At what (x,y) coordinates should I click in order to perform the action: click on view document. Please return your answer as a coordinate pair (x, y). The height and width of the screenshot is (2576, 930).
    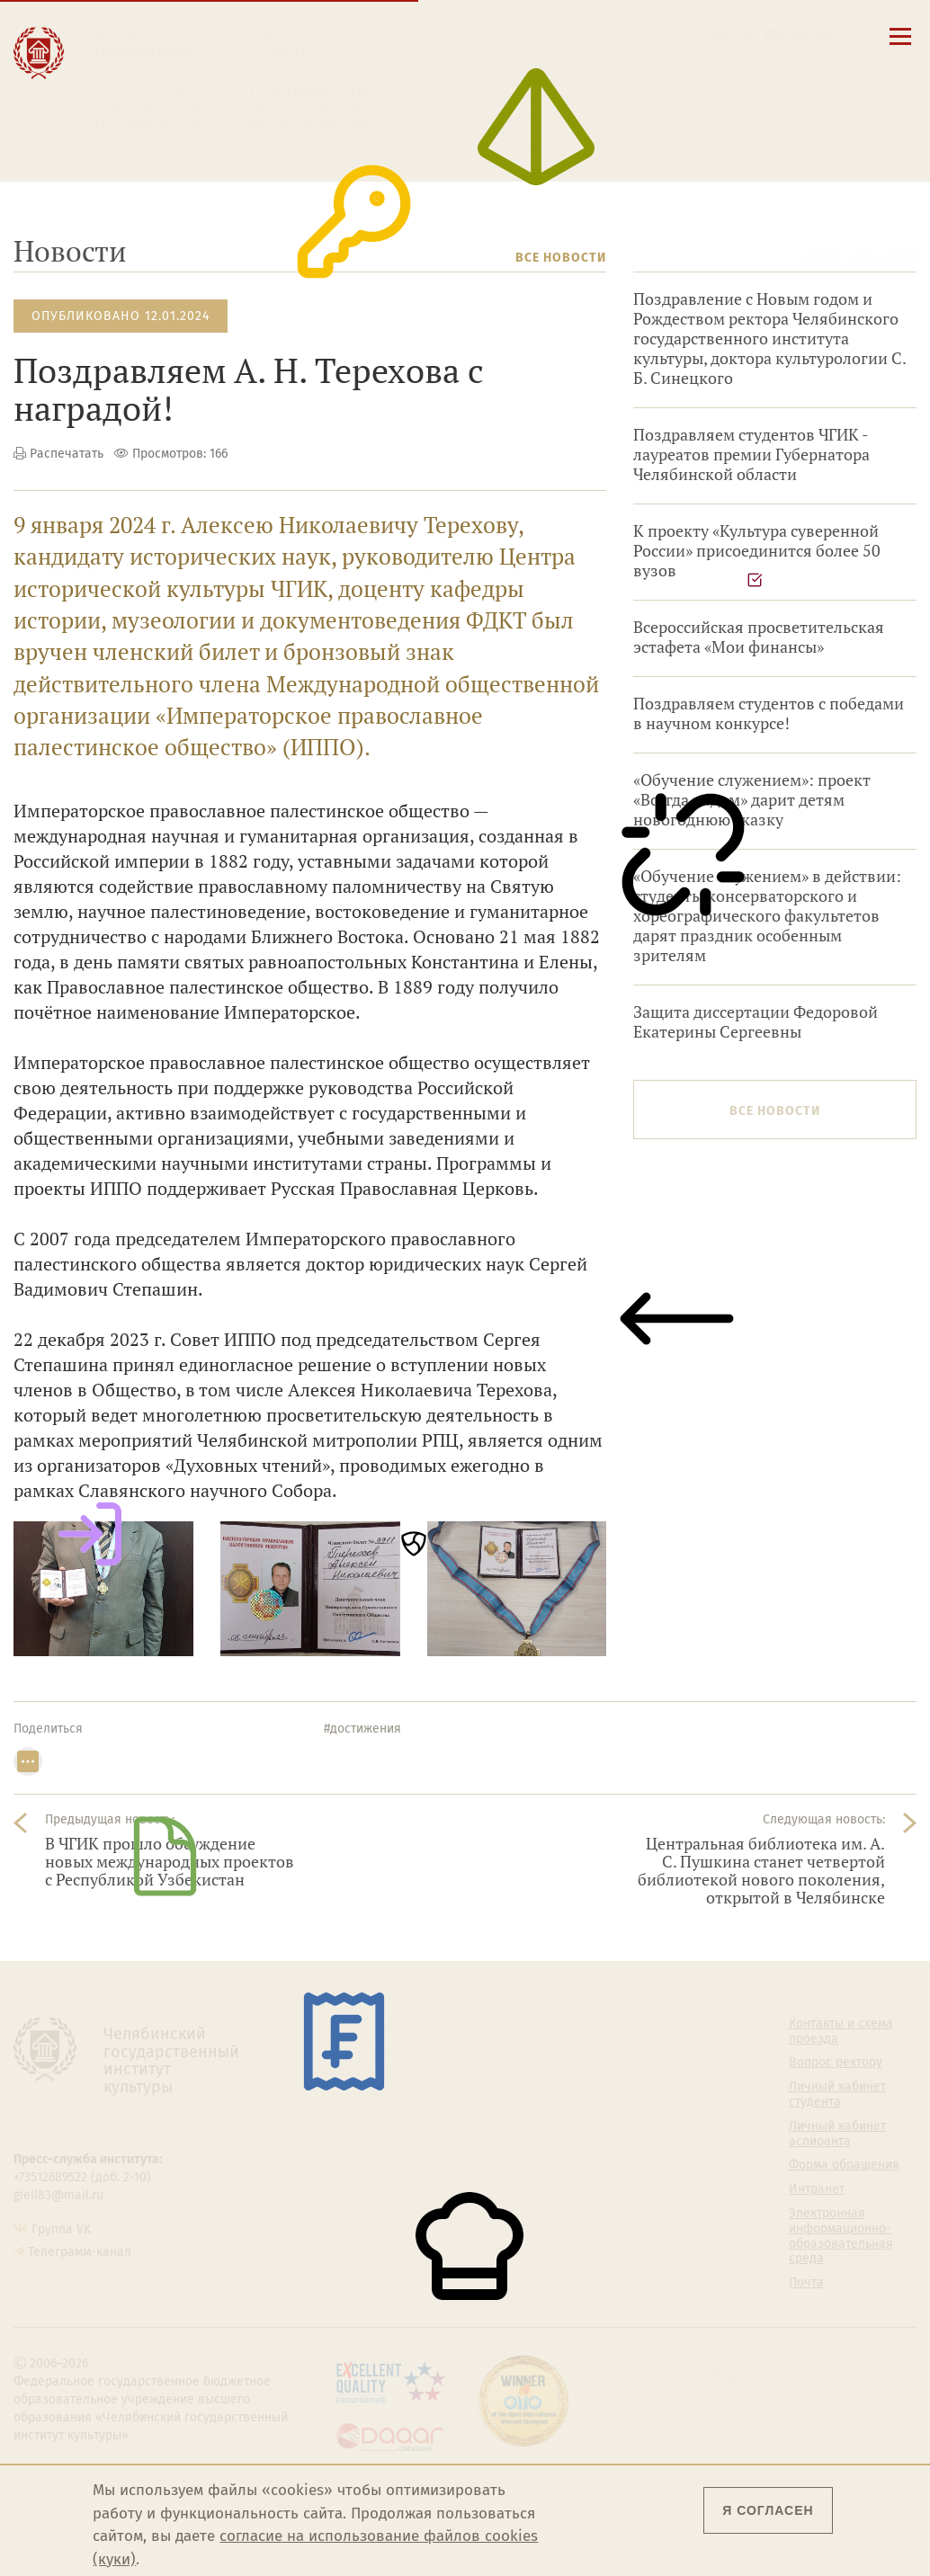
    Looking at the image, I should click on (165, 1856).